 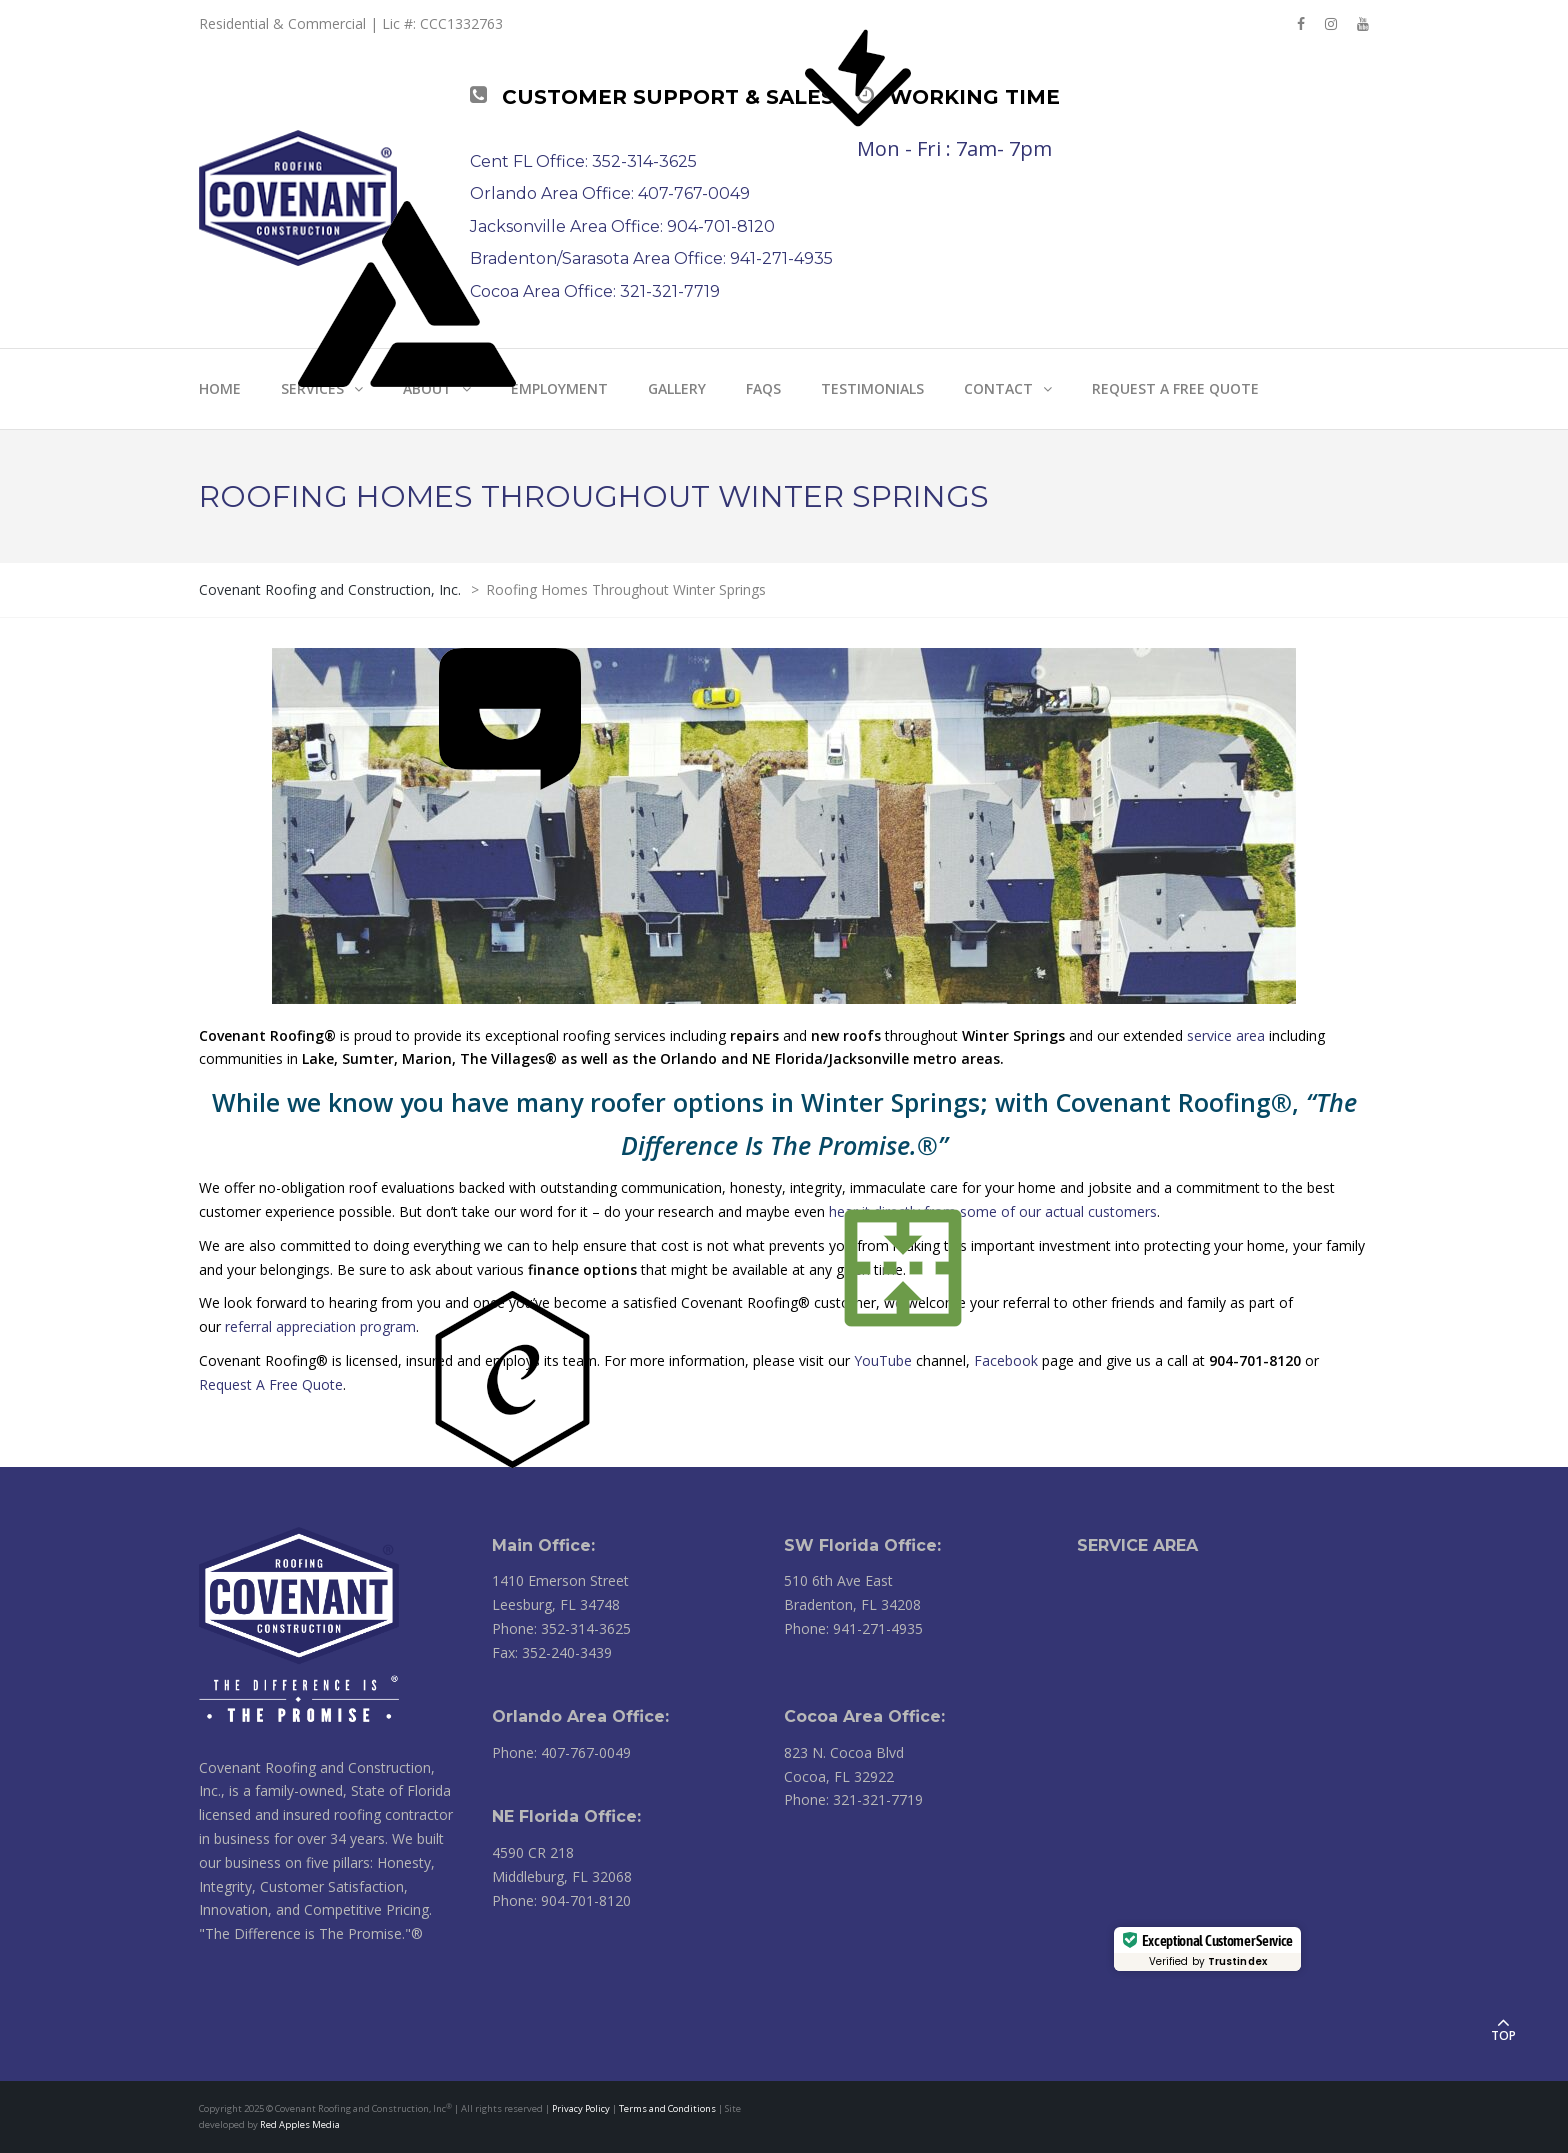 I want to click on open the Chai app, so click(x=512, y=1379).